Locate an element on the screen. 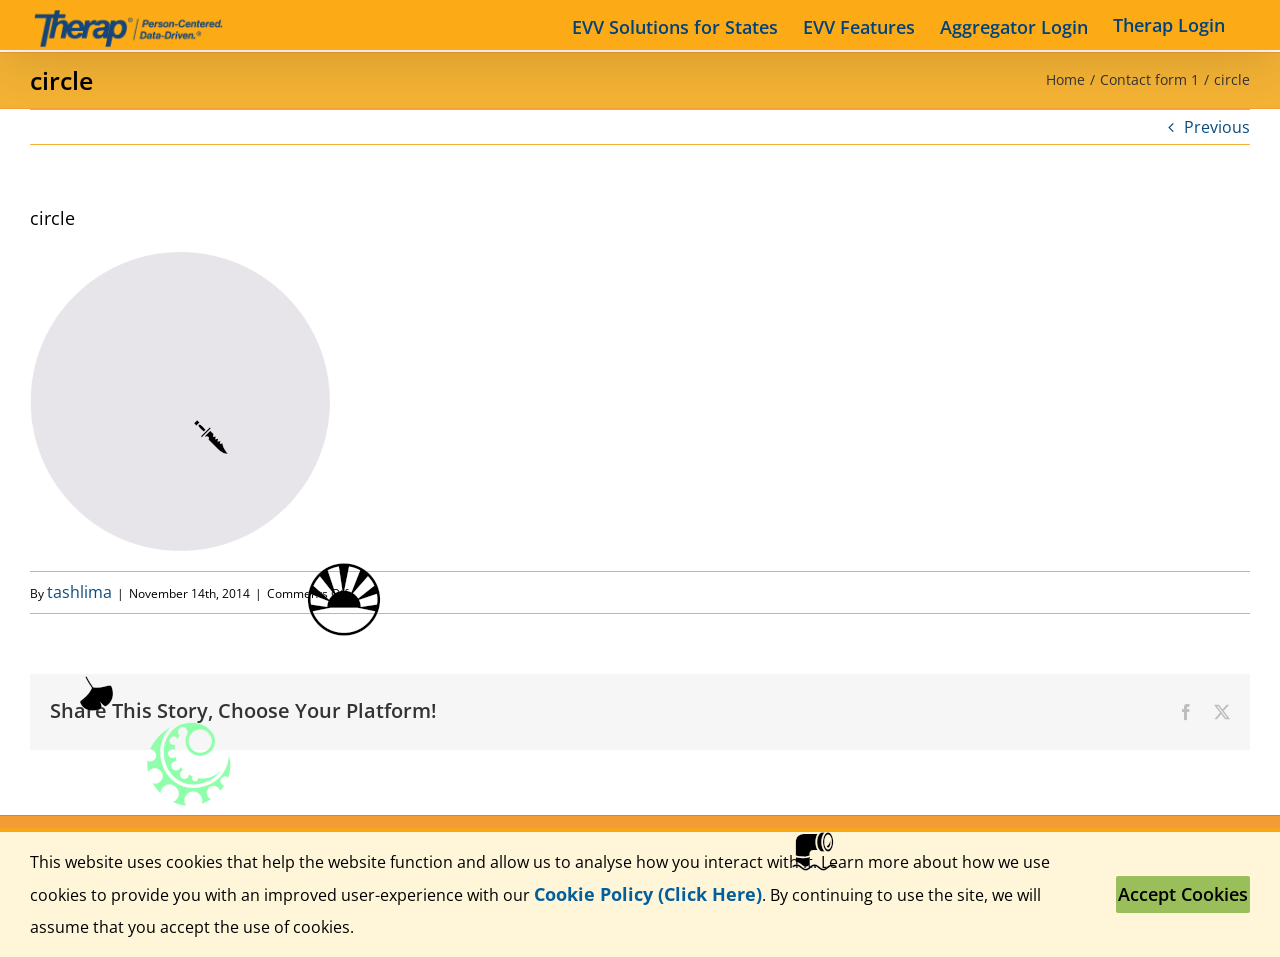 Image resolution: width=1280 pixels, height=957 pixels. view submarine or underwater game mode is located at coordinates (814, 851).